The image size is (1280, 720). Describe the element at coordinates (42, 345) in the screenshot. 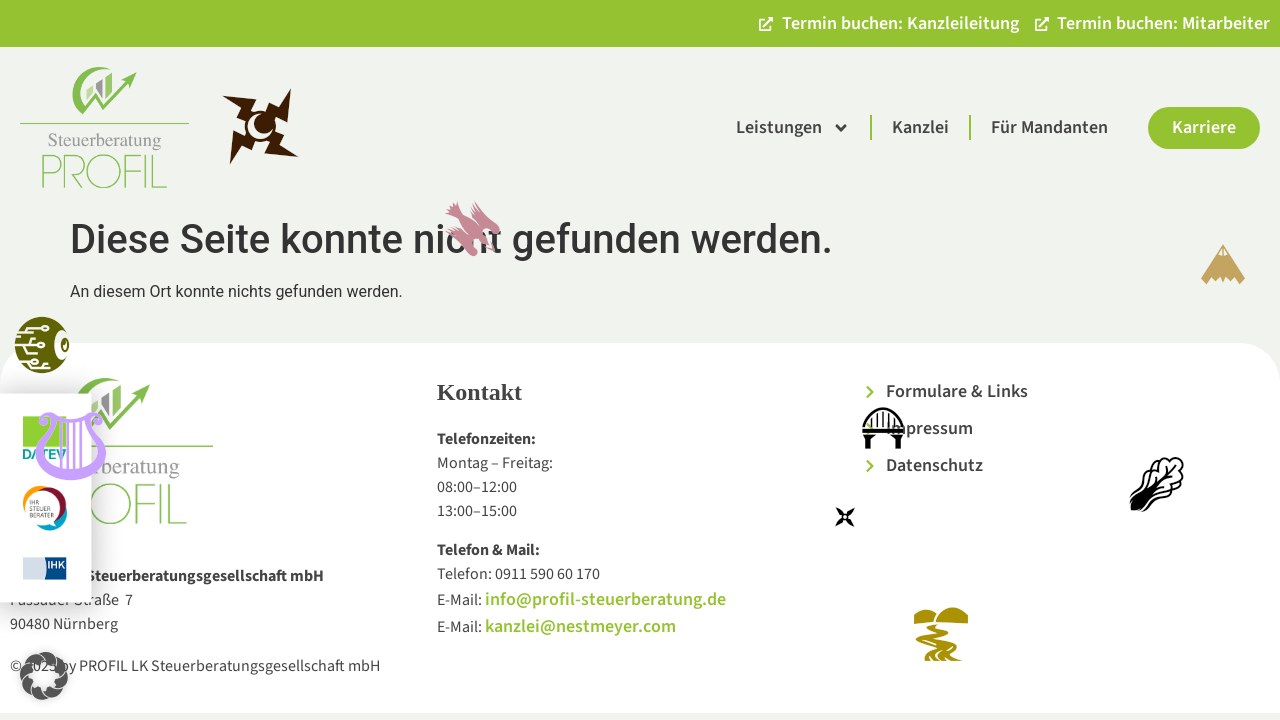

I see `access cybernetic or augmentation settings` at that location.